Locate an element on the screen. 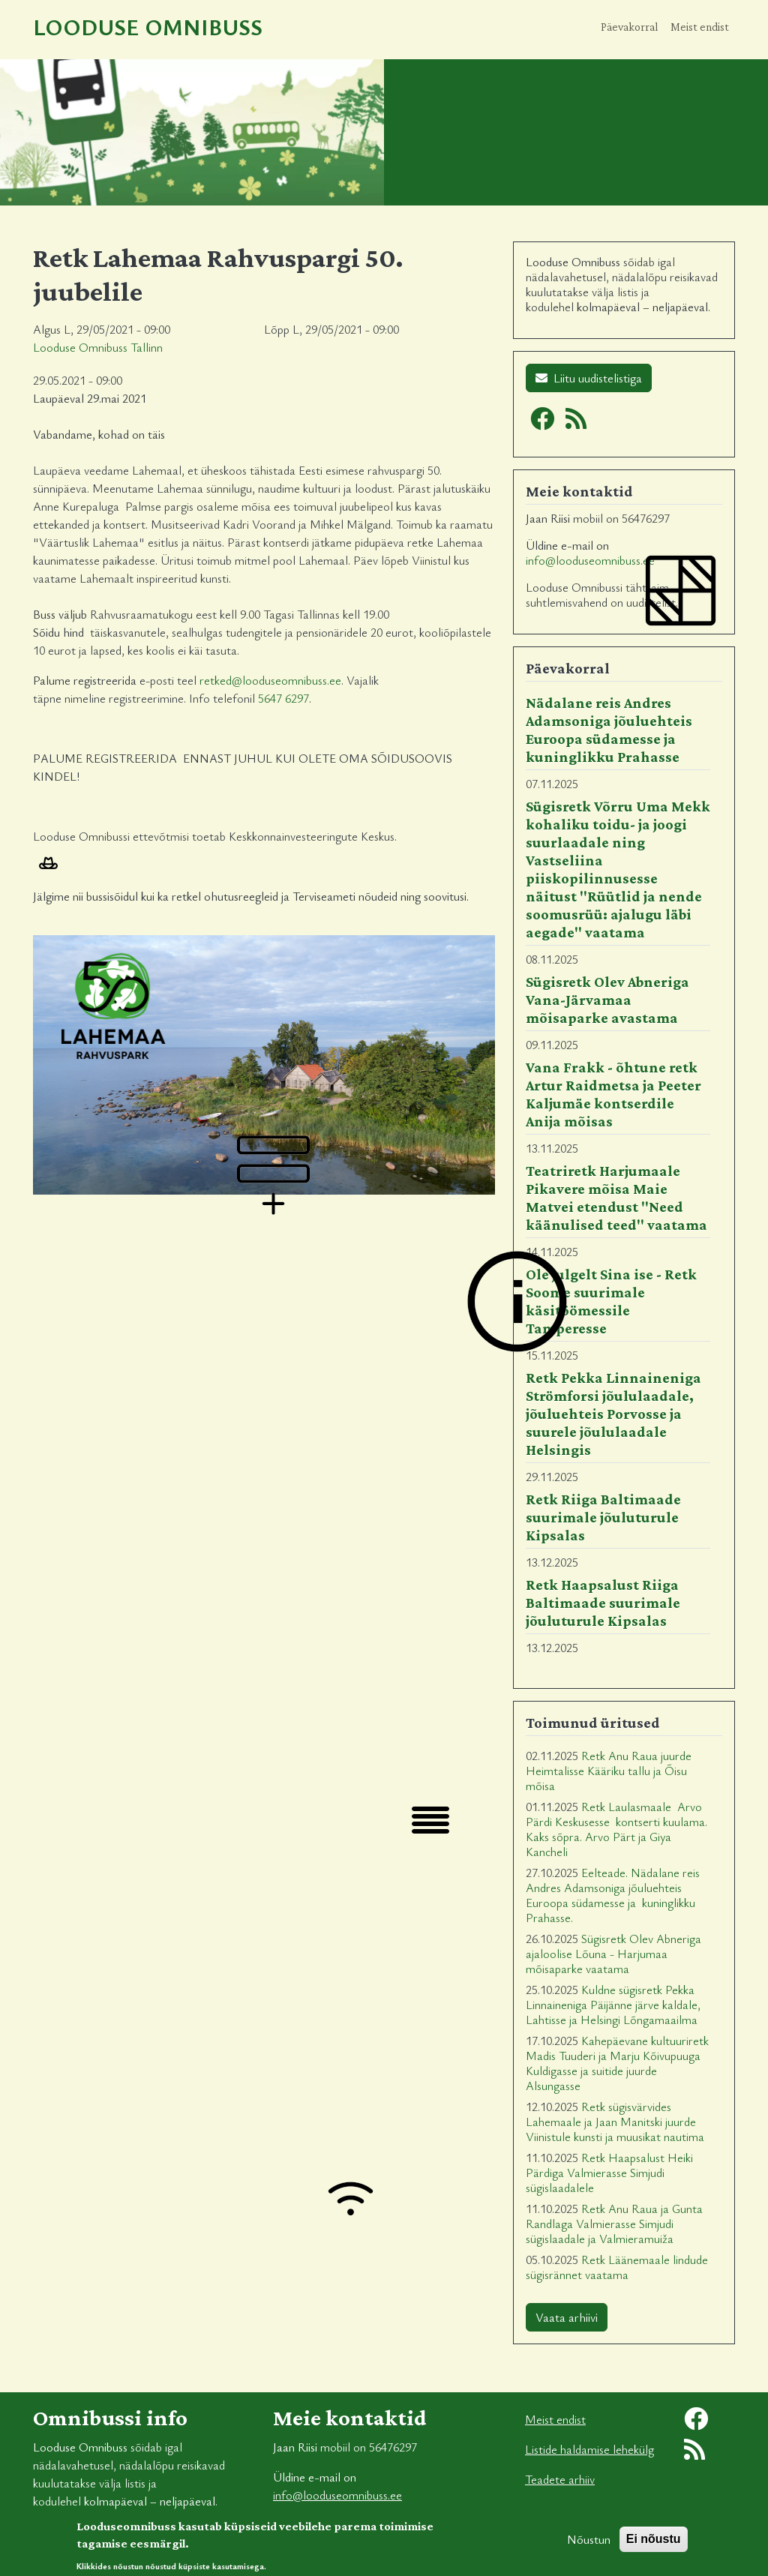 This screenshot has width=768, height=2576. add a new row at the bottom is located at coordinates (273, 1168).